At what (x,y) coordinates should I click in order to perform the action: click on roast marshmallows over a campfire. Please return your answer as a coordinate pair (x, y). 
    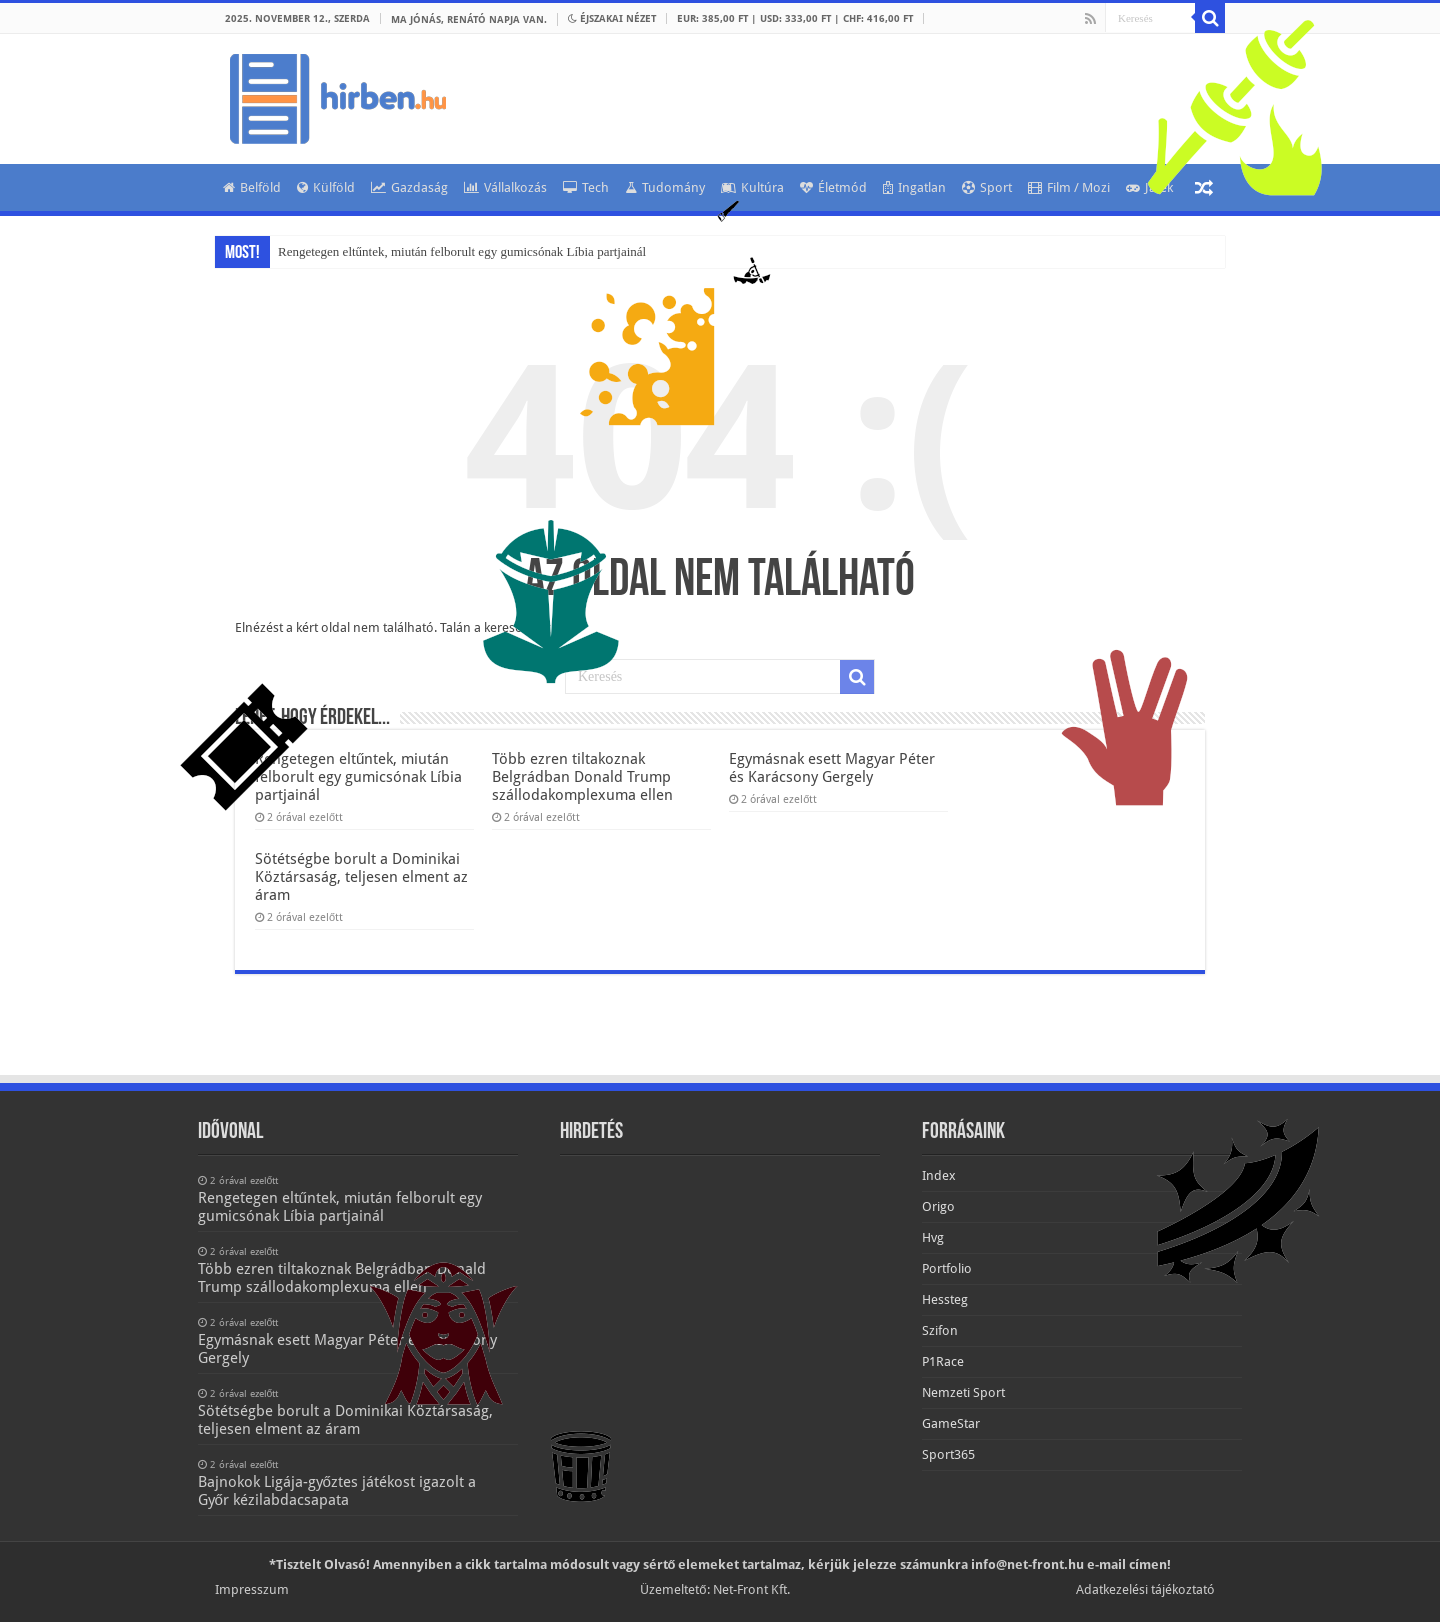
    Looking at the image, I should click on (1233, 107).